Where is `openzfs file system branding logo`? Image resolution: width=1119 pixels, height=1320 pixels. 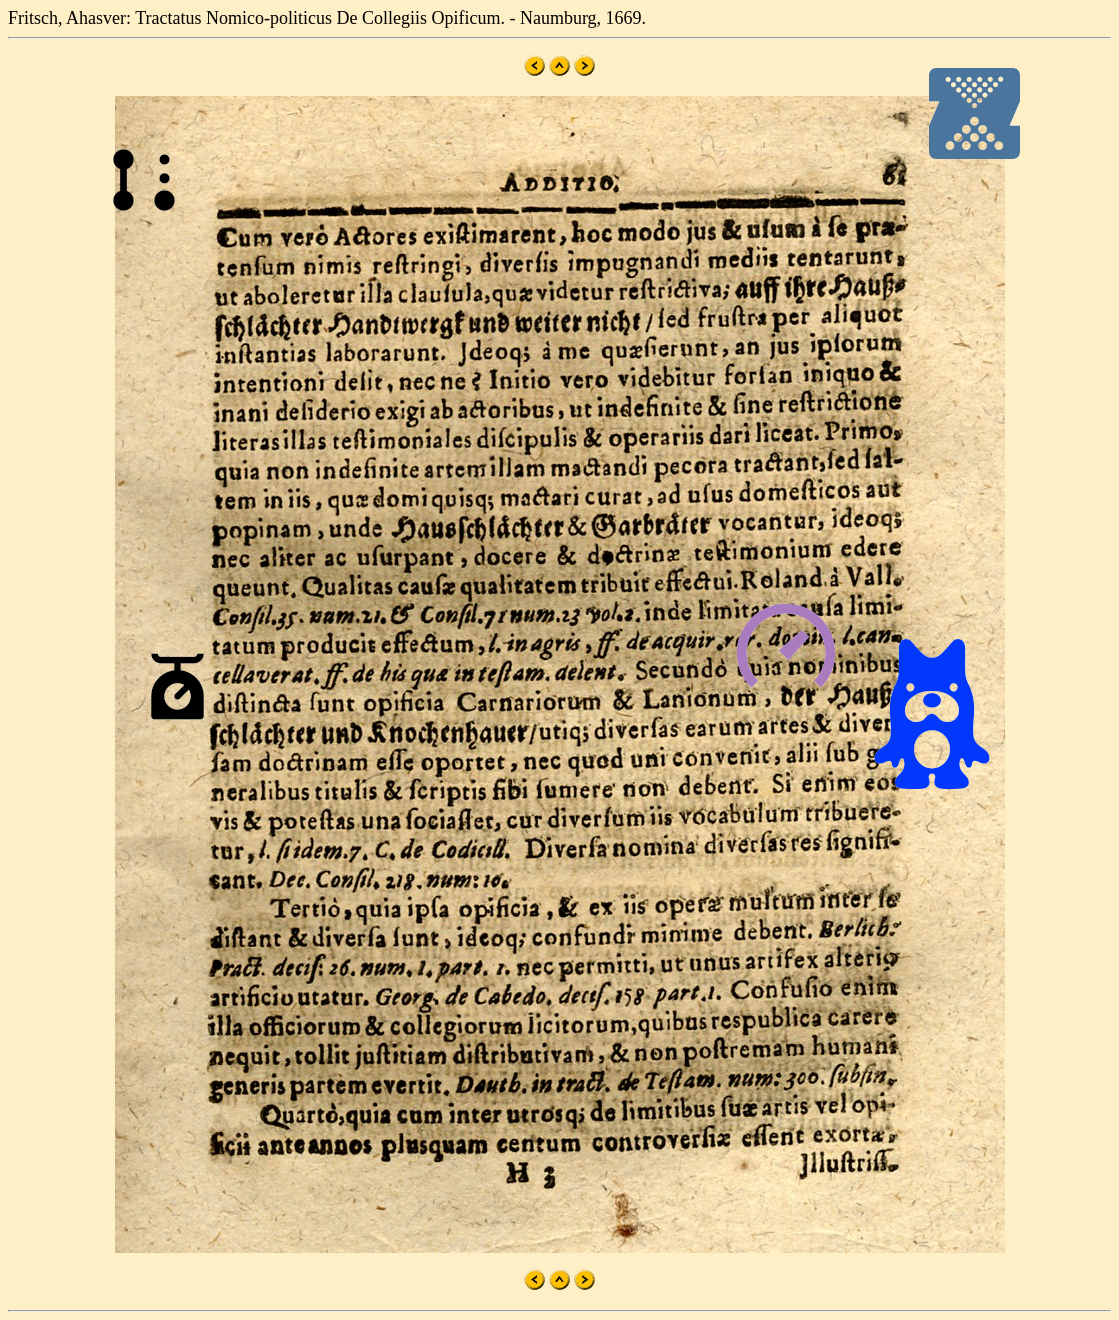 openzfs file system branding logo is located at coordinates (974, 113).